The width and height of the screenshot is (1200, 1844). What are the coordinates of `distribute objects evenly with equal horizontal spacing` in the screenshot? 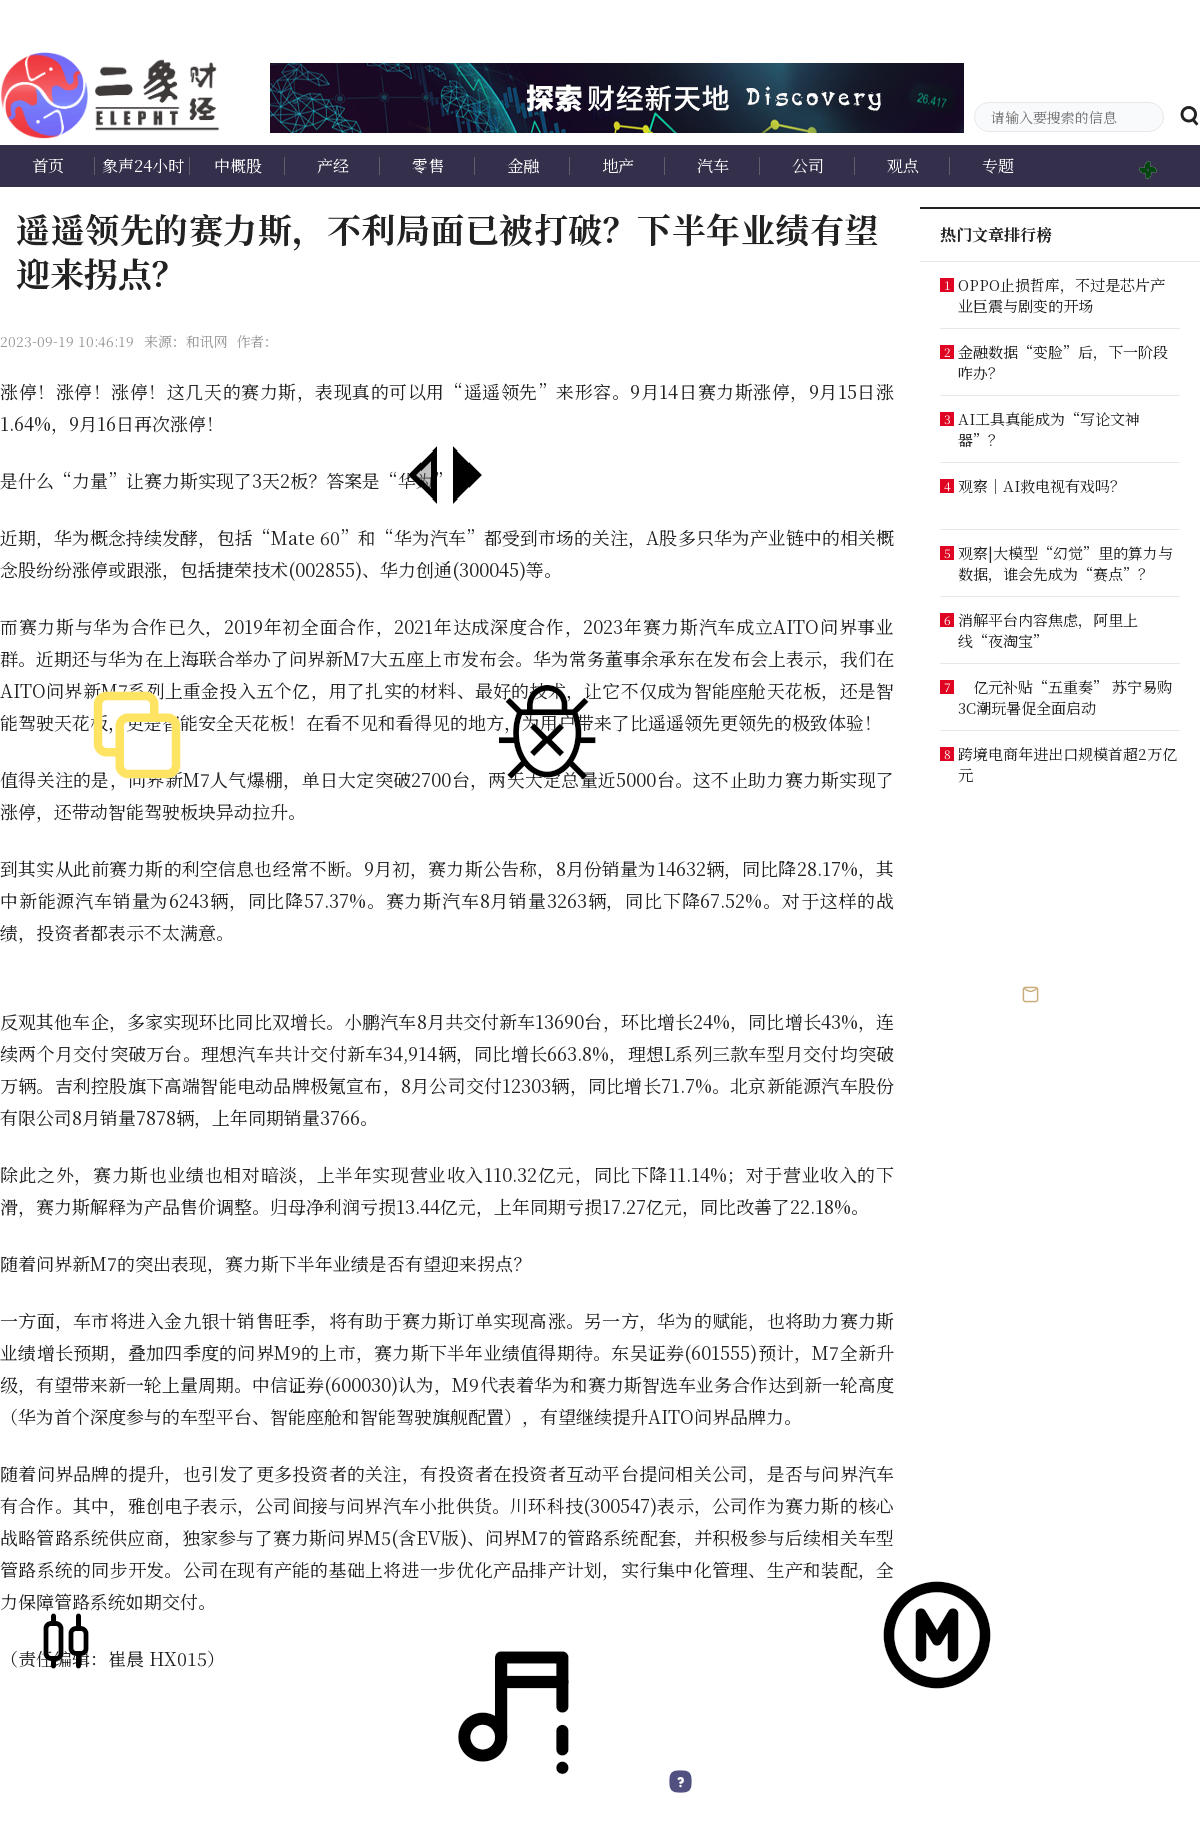 It's located at (66, 1641).